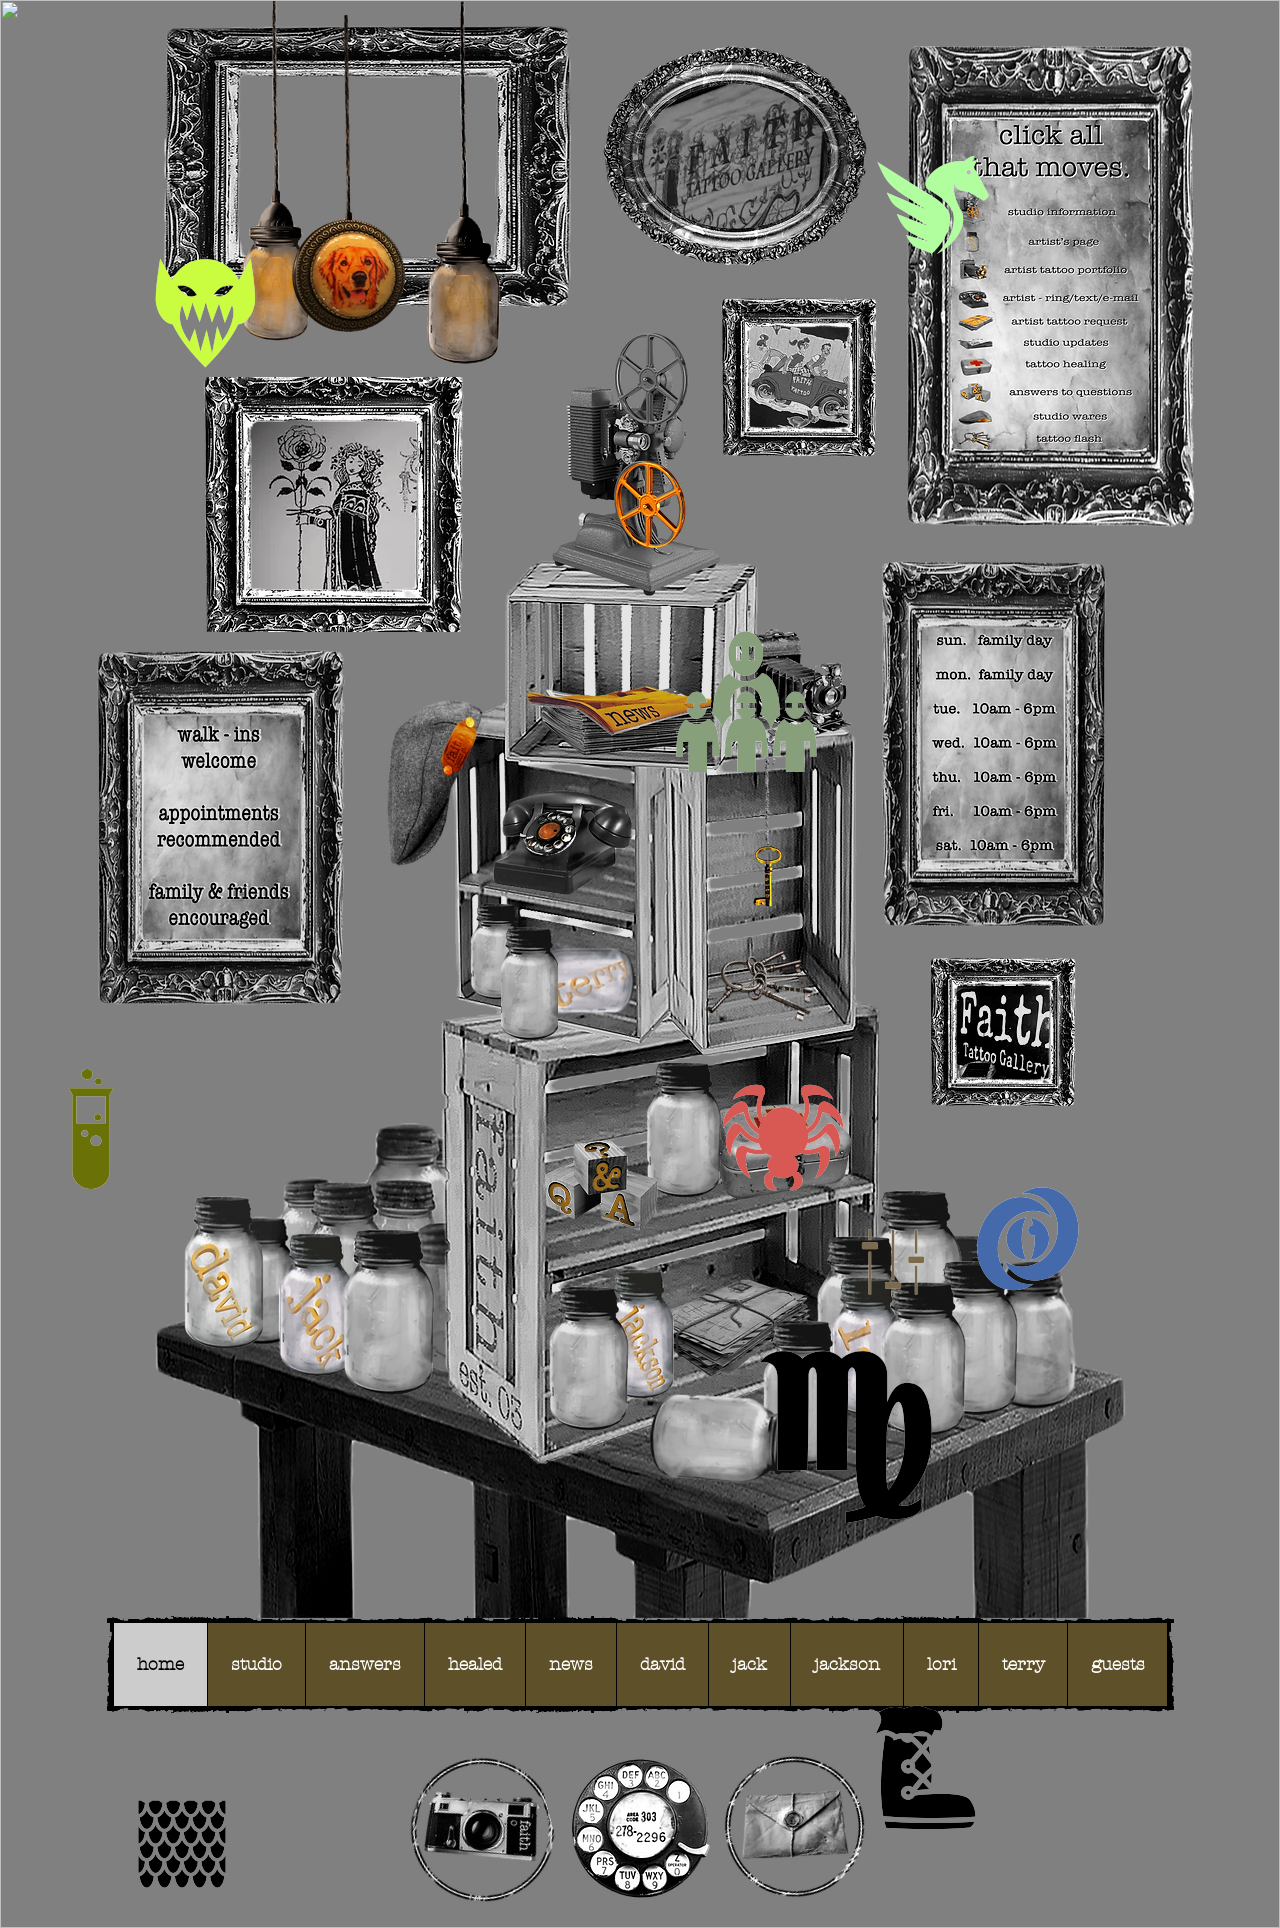 Image resolution: width=1280 pixels, height=1928 pixels. I want to click on adjust settings or preferences, so click(893, 1262).